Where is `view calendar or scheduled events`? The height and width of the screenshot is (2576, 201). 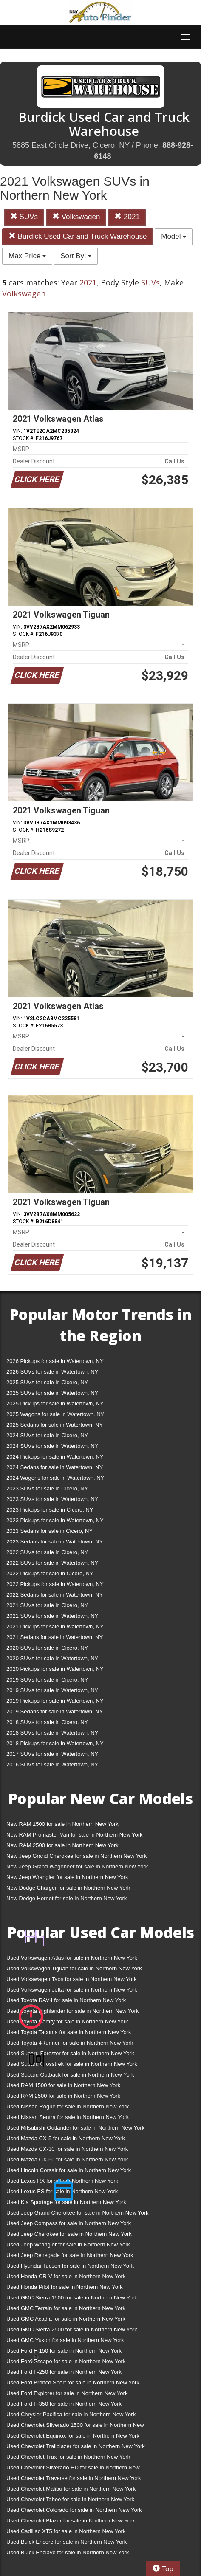
view calendar or scheduled events is located at coordinates (63, 2189).